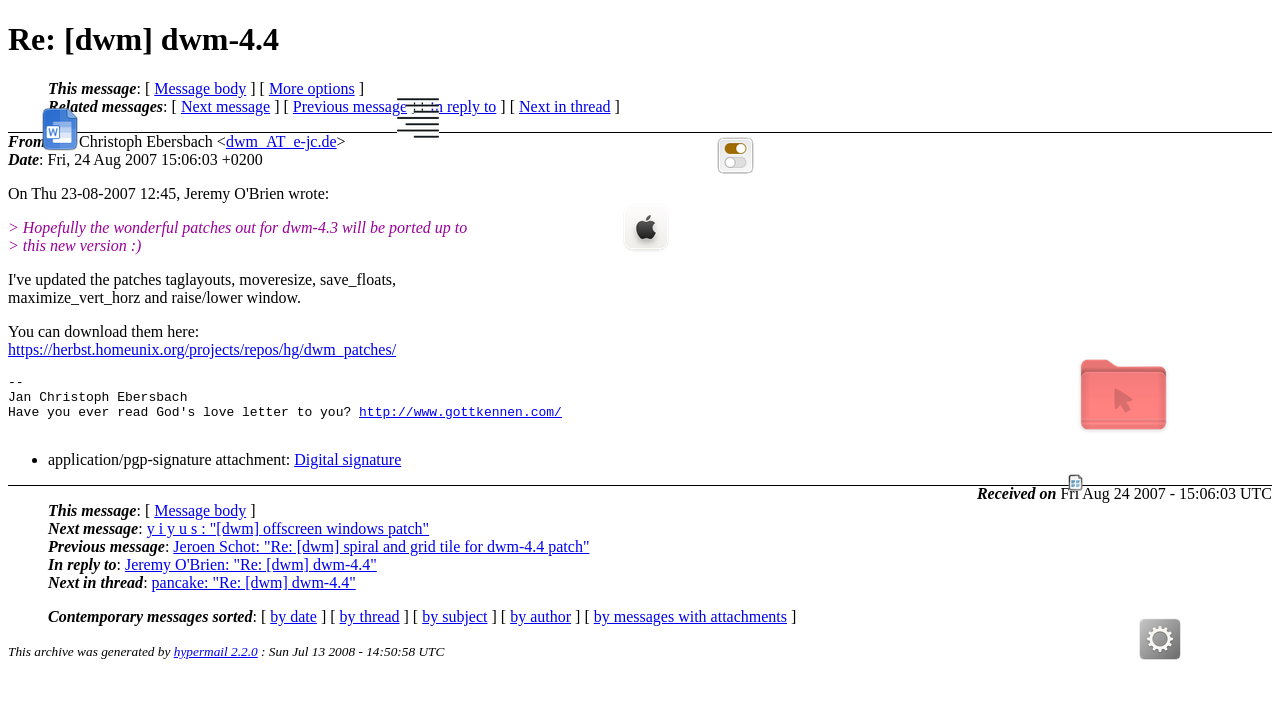 This screenshot has width=1280, height=720. Describe the element at coordinates (646, 227) in the screenshot. I see `open system preferences or settings` at that location.